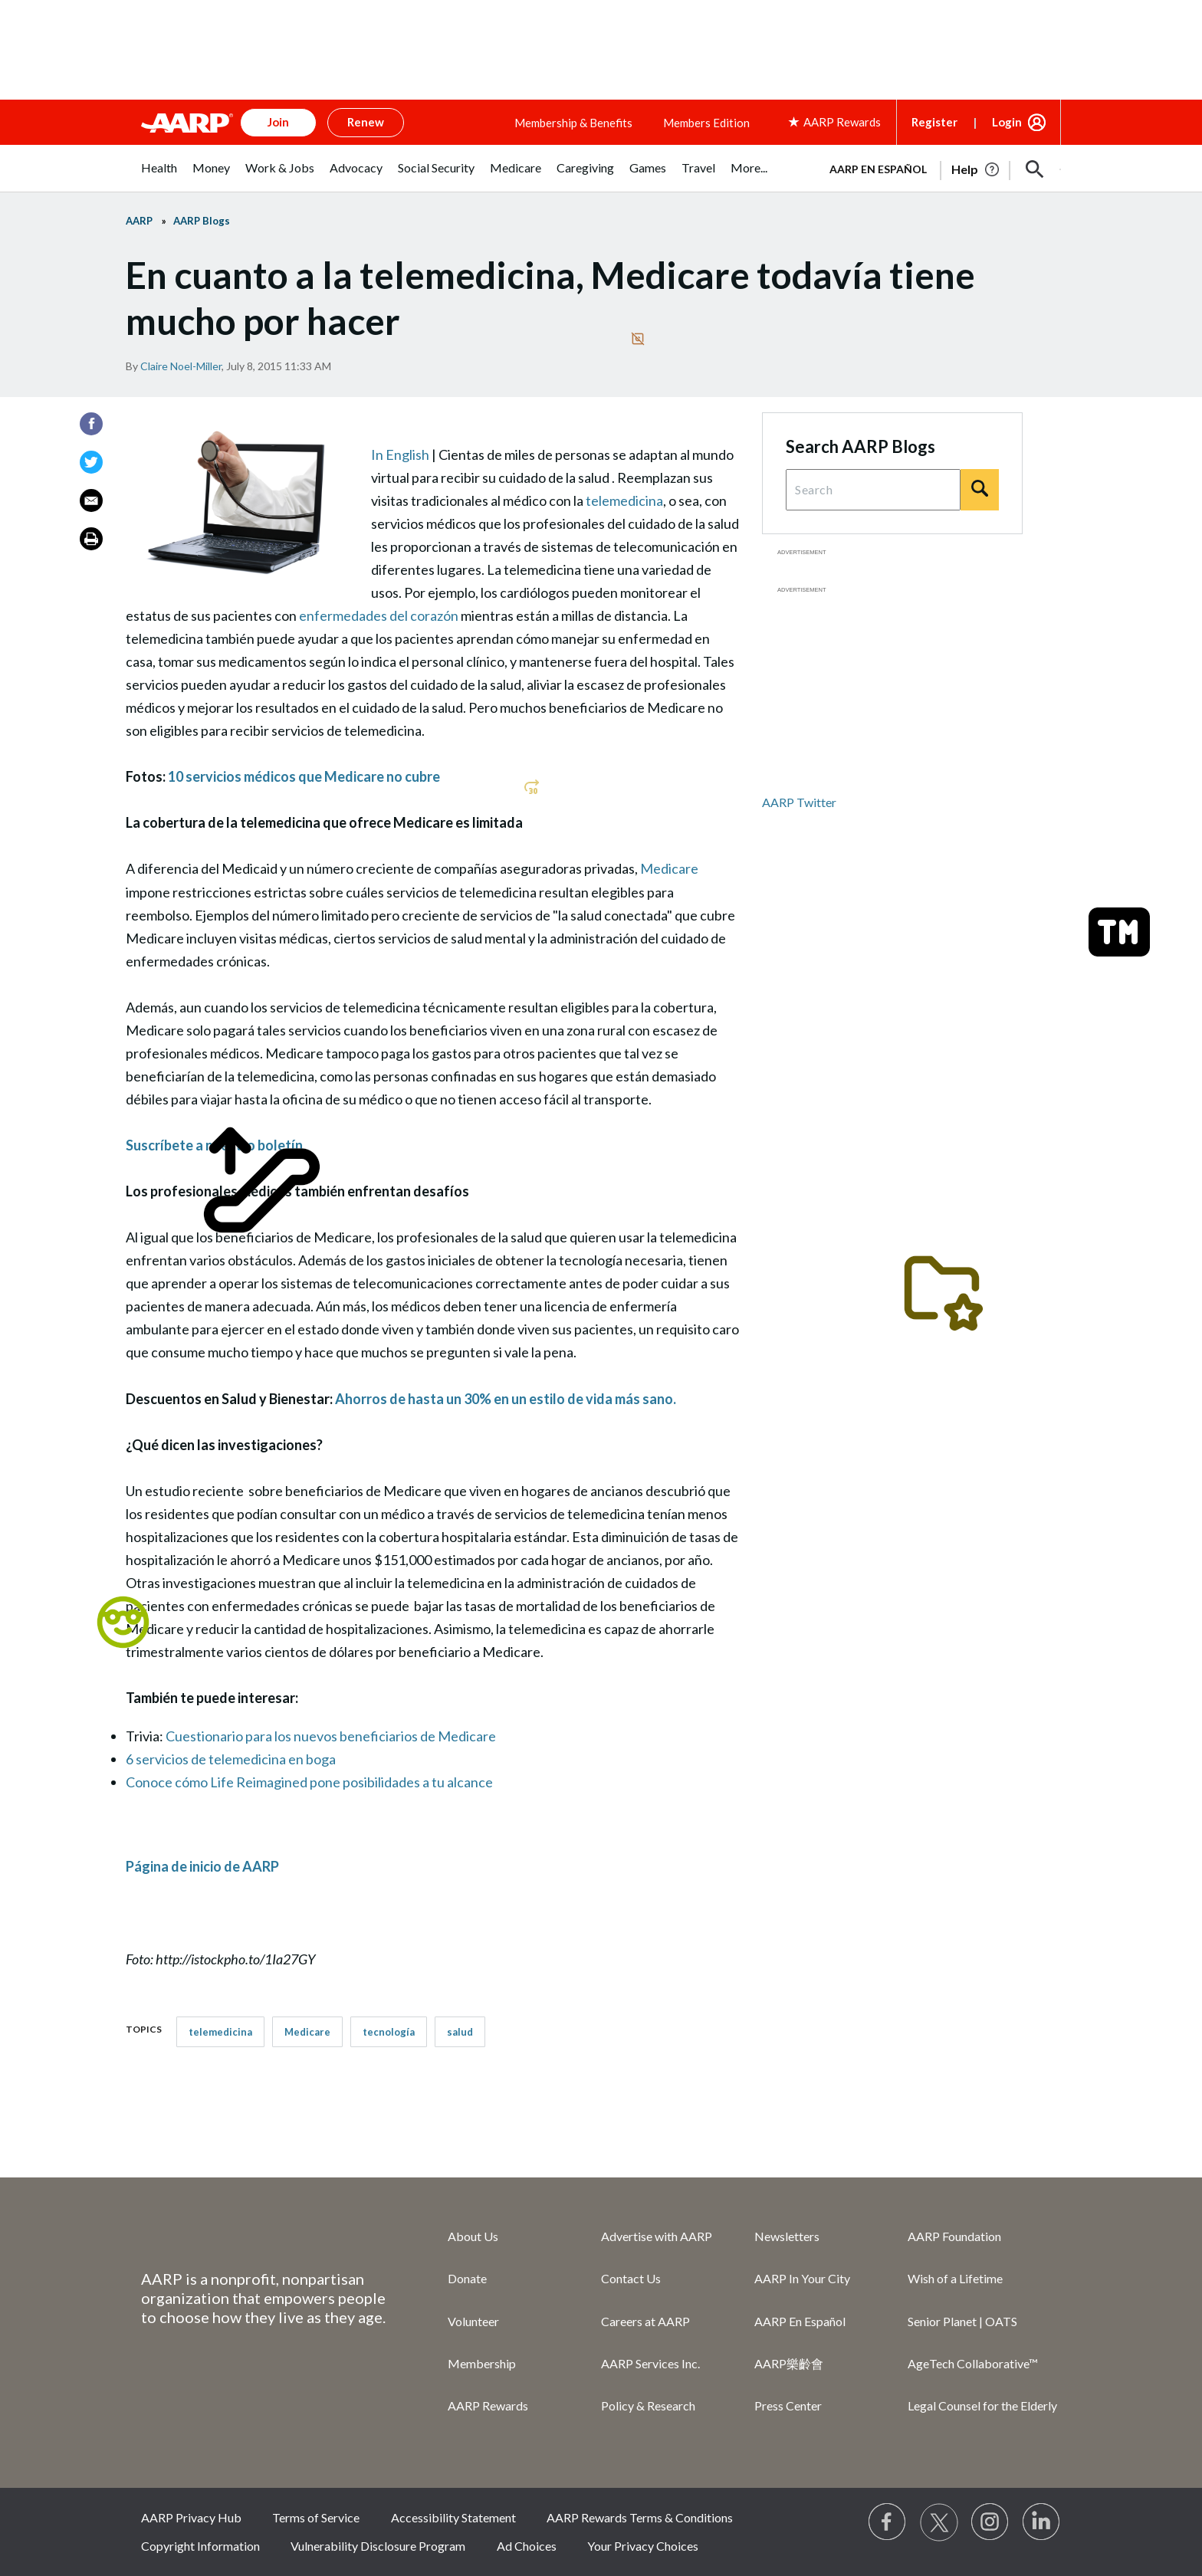 The height and width of the screenshot is (2576, 1202). Describe the element at coordinates (941, 1289) in the screenshot. I see `access your favorite or starred folder` at that location.